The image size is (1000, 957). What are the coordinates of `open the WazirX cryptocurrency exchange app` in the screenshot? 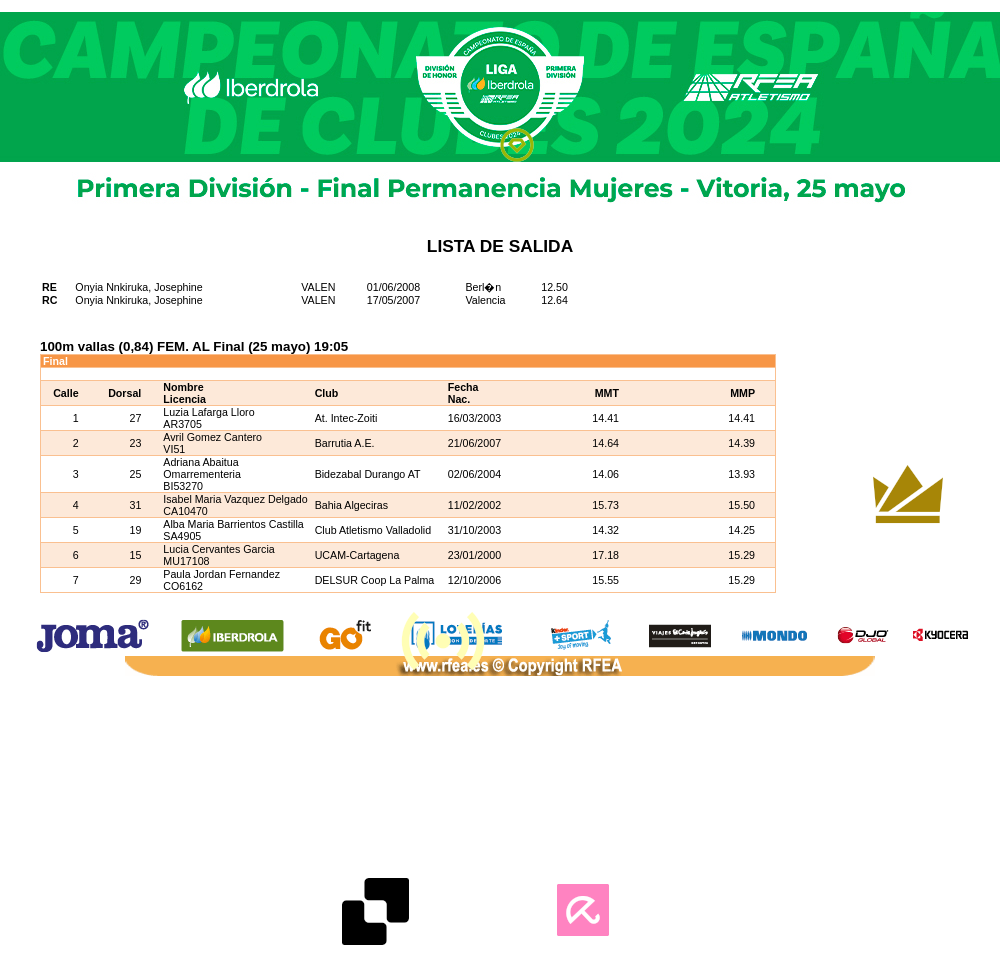 It's located at (908, 494).